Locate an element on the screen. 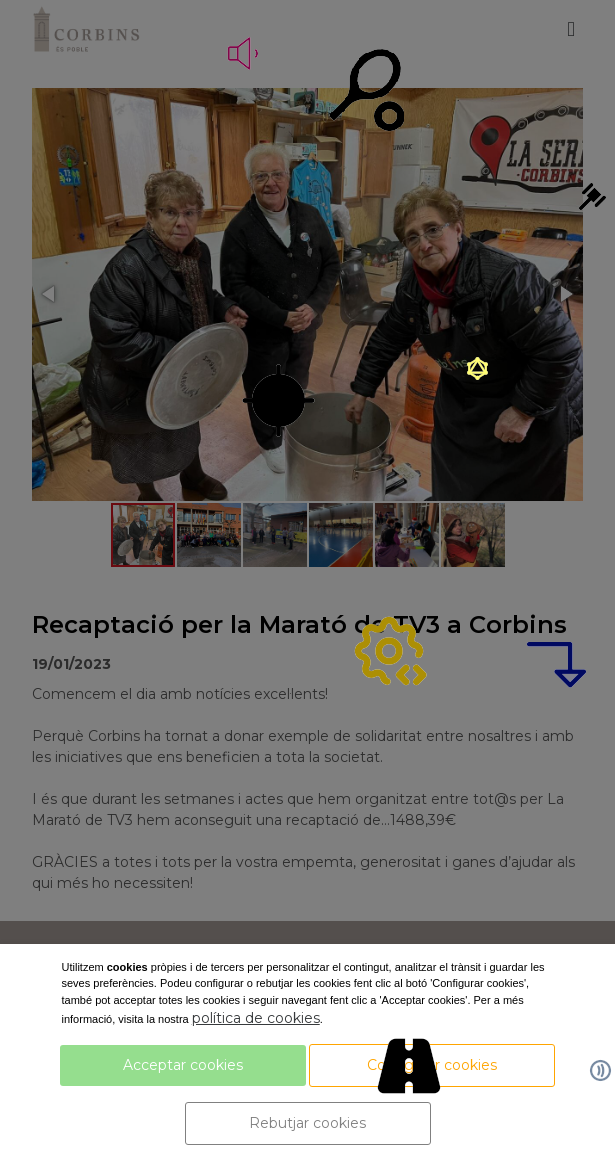 This screenshot has width=615, height=1160. access developer or code settings is located at coordinates (389, 651).